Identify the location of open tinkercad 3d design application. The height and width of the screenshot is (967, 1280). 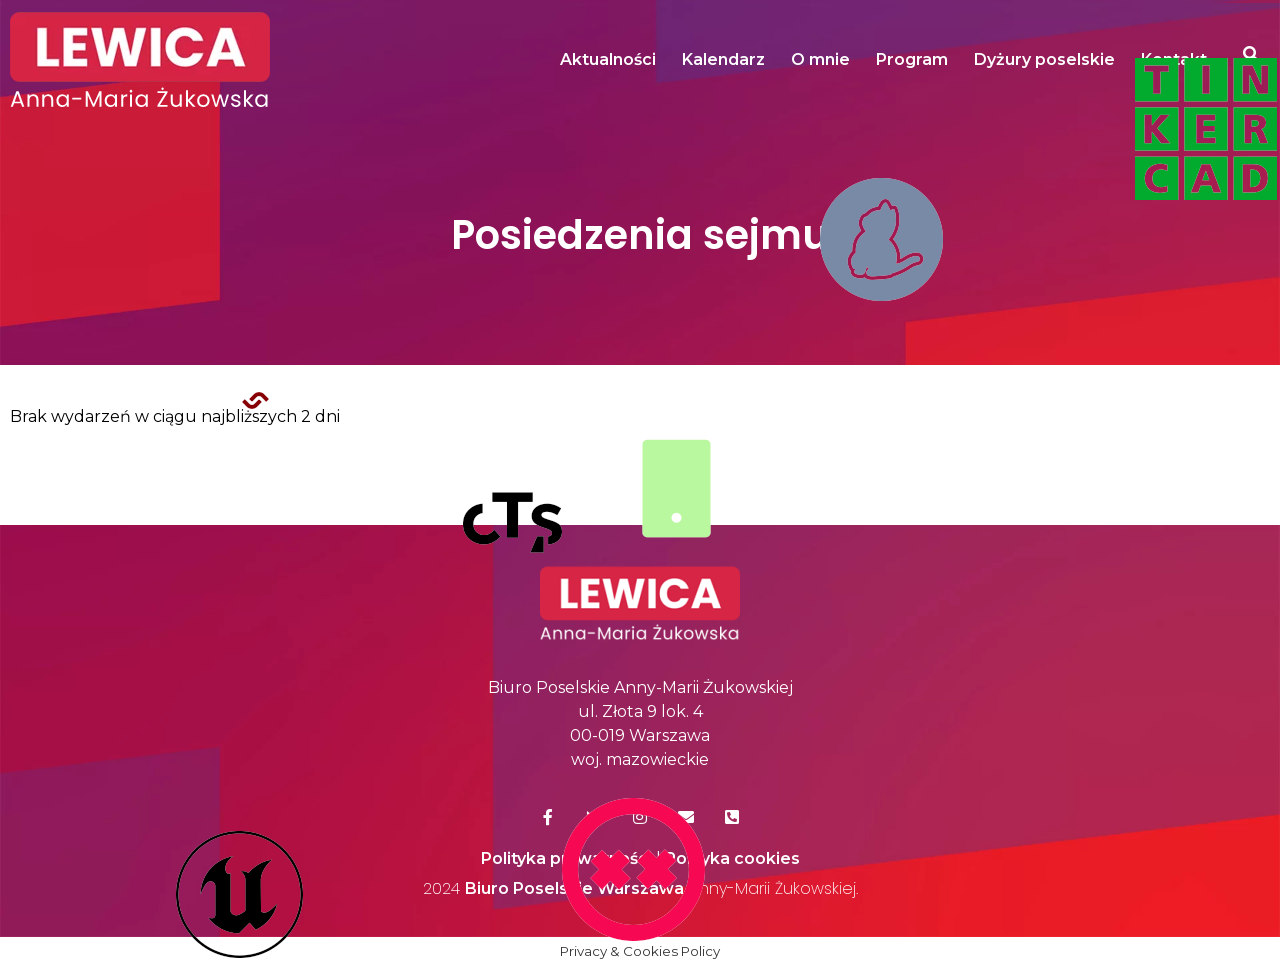
(1206, 129).